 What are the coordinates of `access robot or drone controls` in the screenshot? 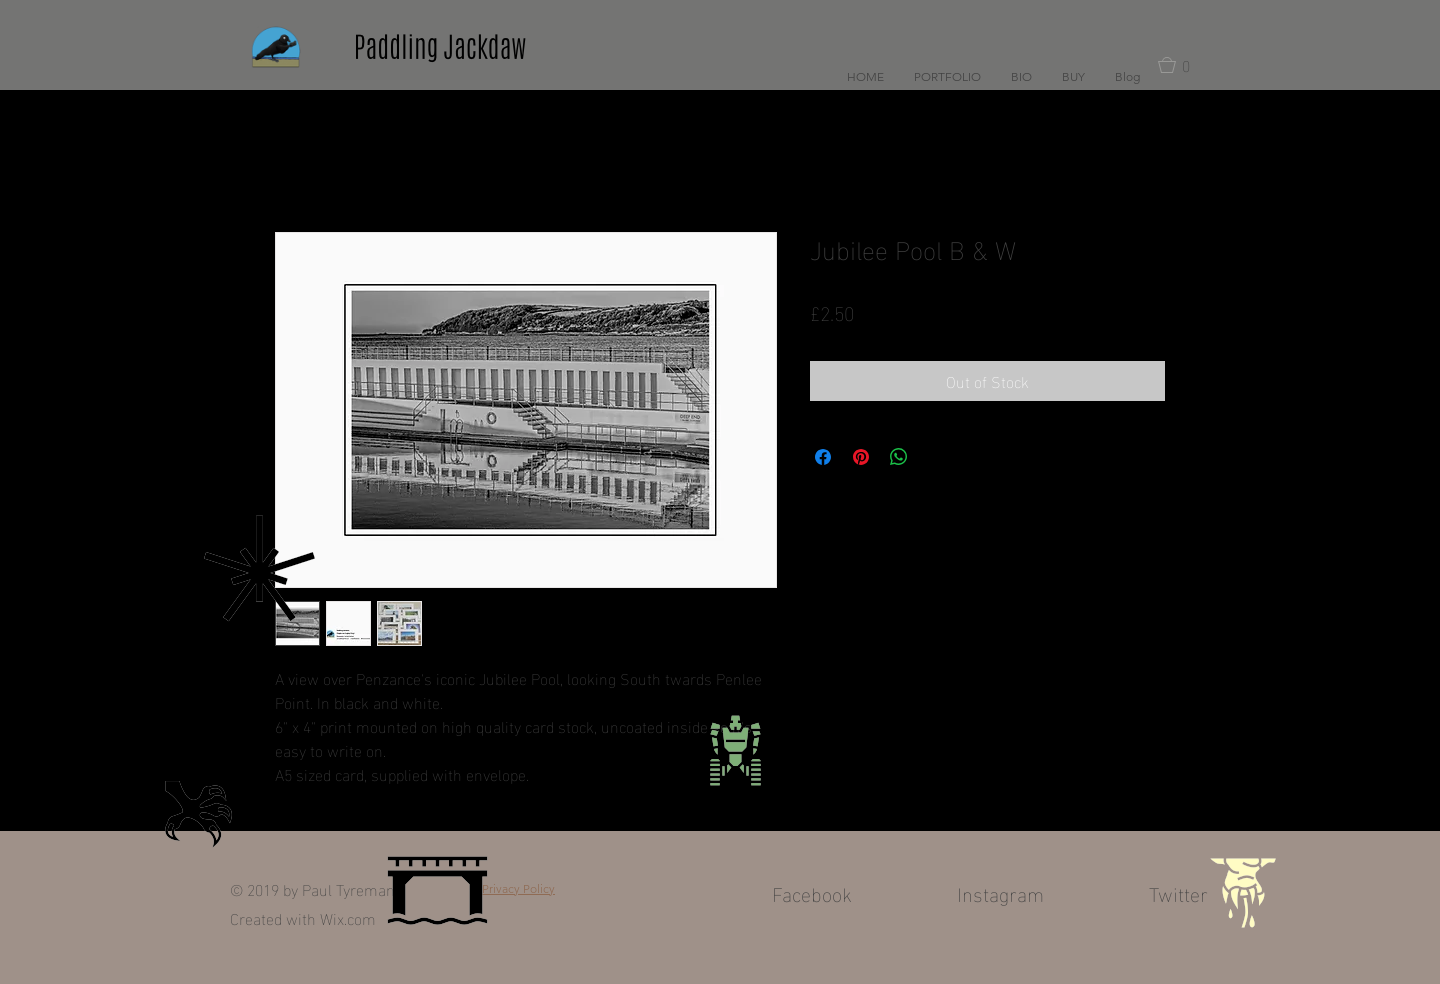 It's located at (735, 750).